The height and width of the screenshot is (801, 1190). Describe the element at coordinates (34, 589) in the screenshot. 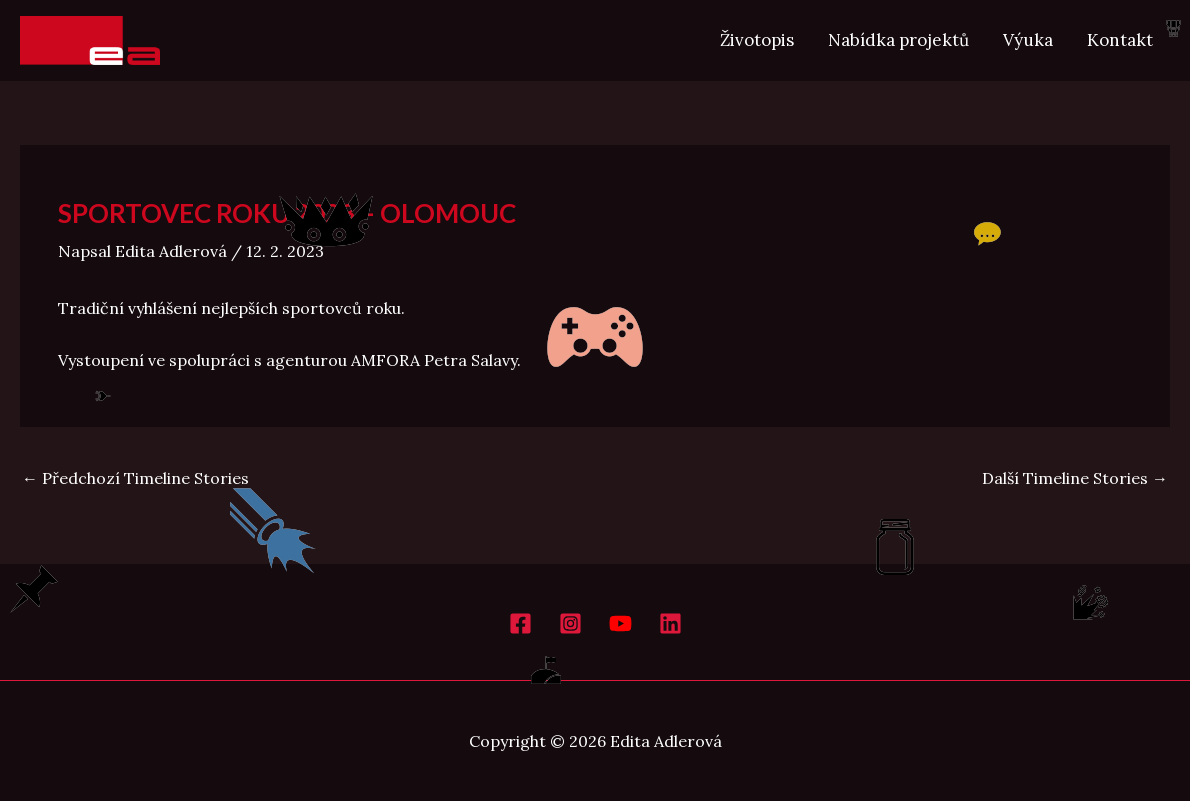

I see `pin an item to keep it visible` at that location.